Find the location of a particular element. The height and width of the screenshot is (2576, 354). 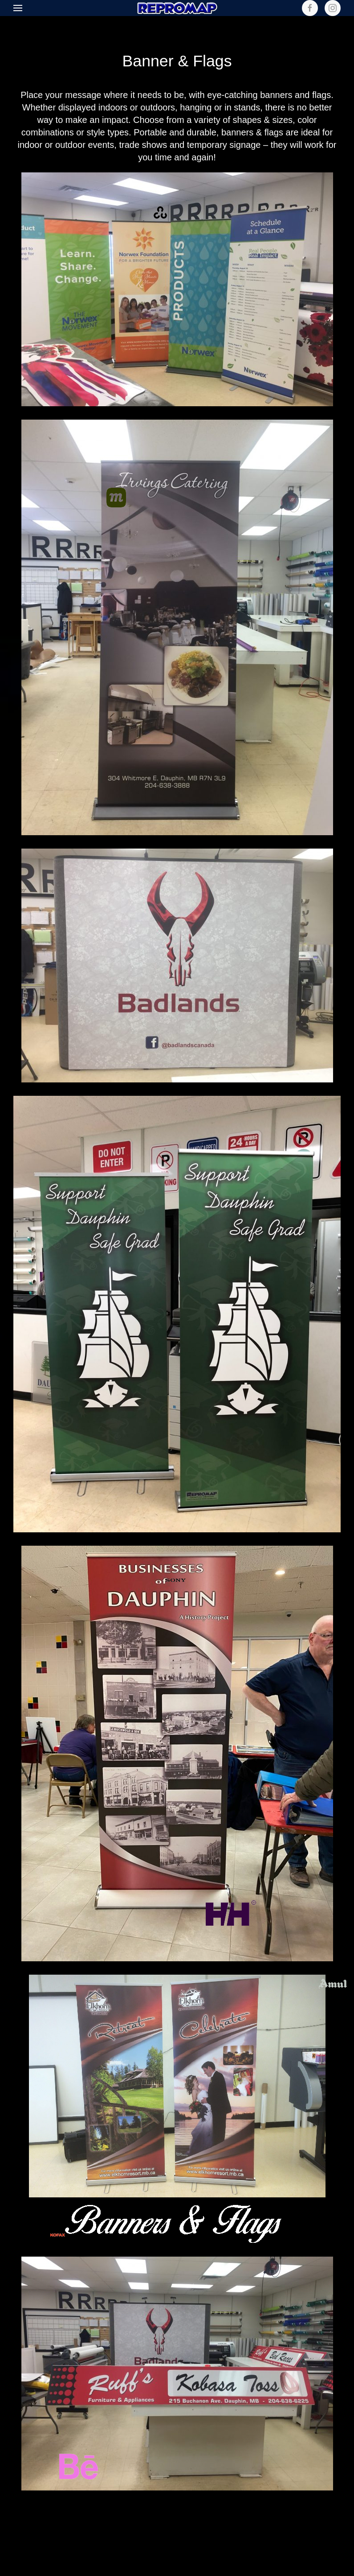

sony brand or product identifier is located at coordinates (175, 1580).